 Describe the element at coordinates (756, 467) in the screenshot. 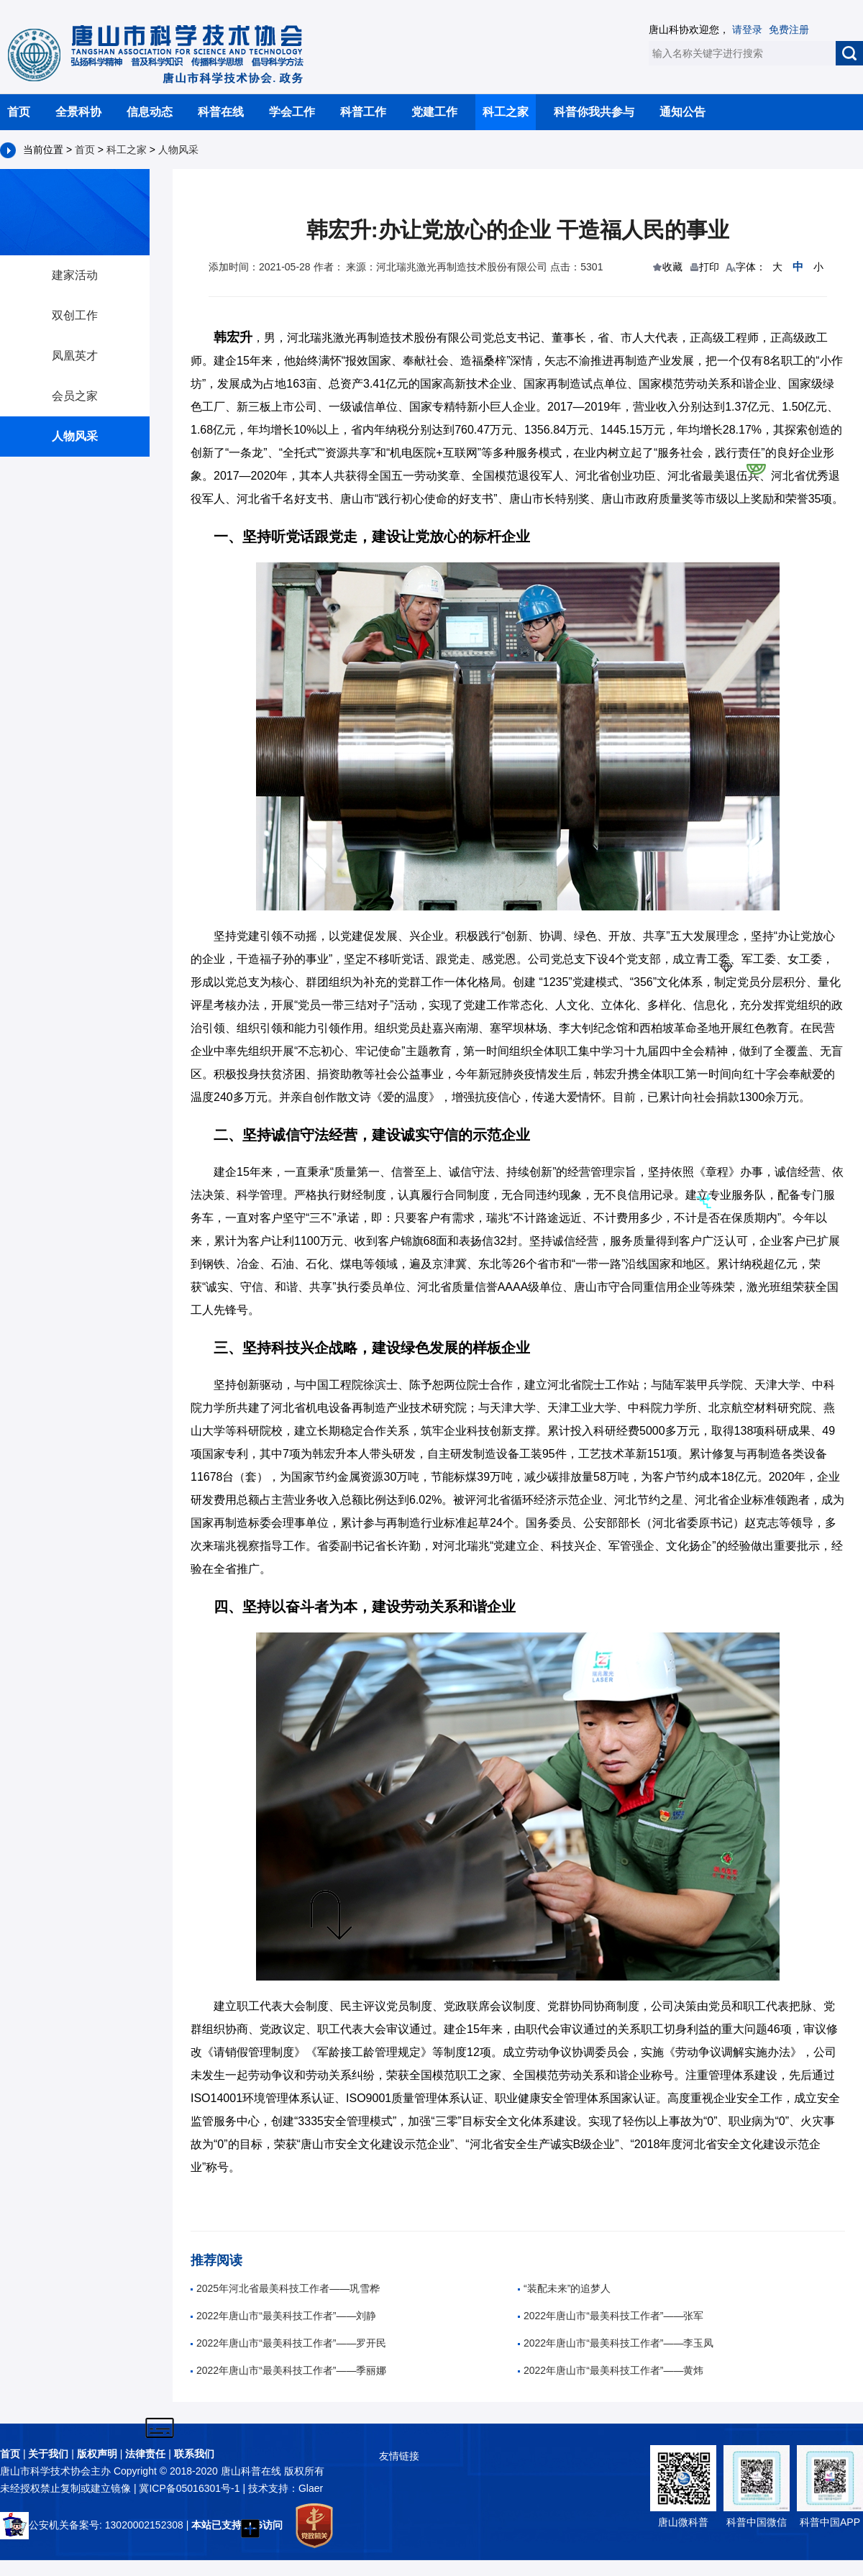

I see `indicates citrus or fruit-related content` at that location.